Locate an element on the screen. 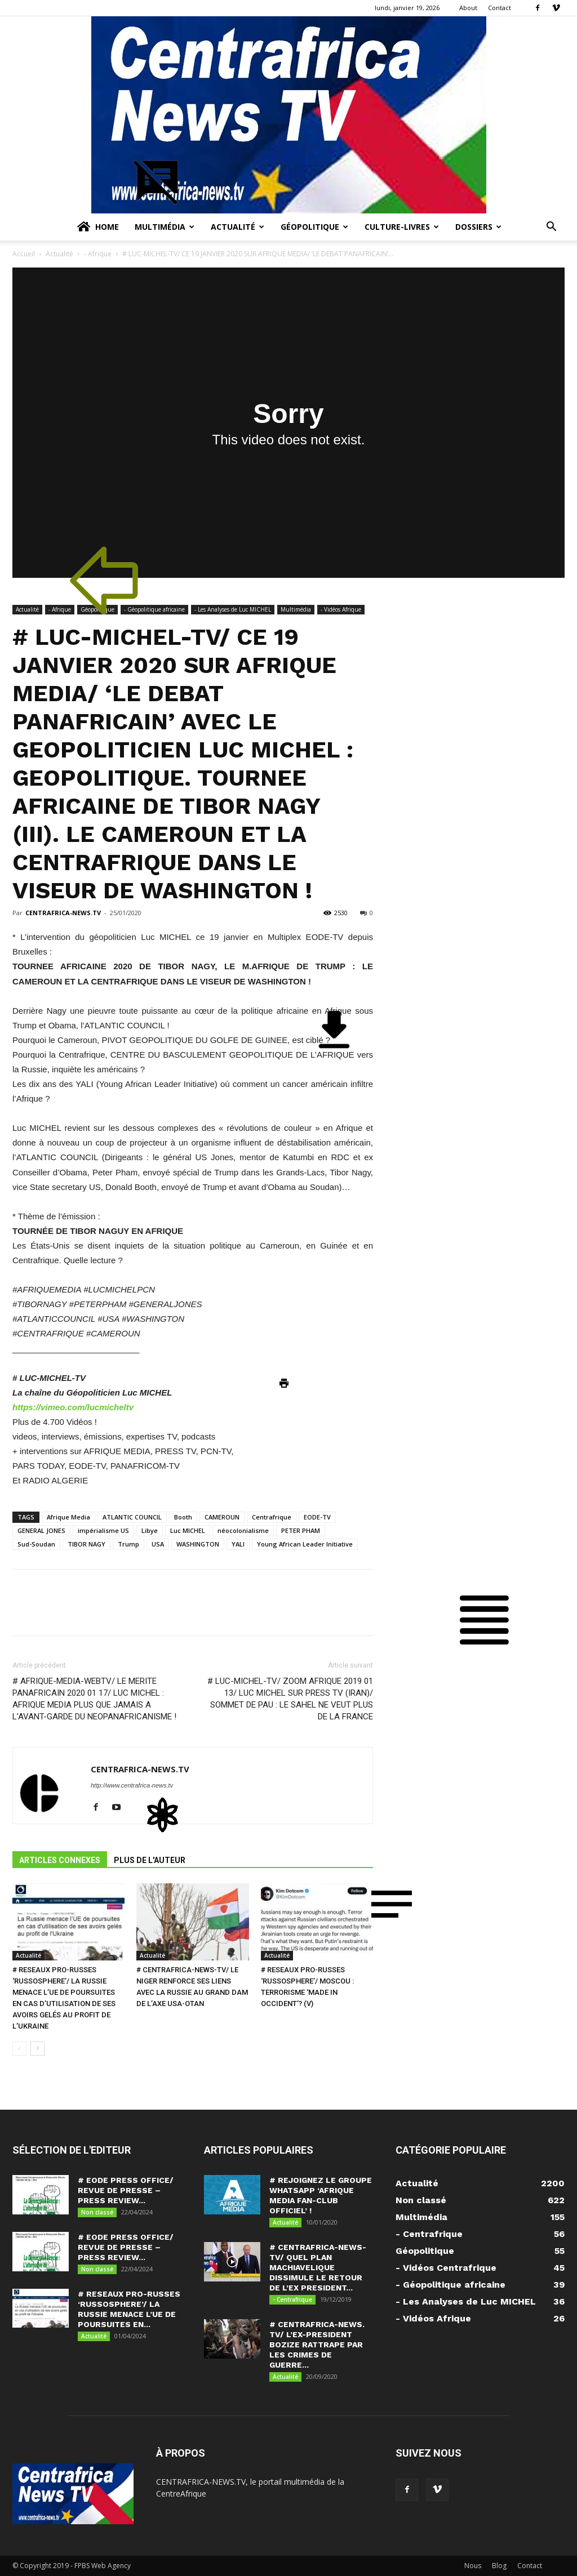 The height and width of the screenshot is (2576, 577). mute or disable speaker notes is located at coordinates (157, 181).